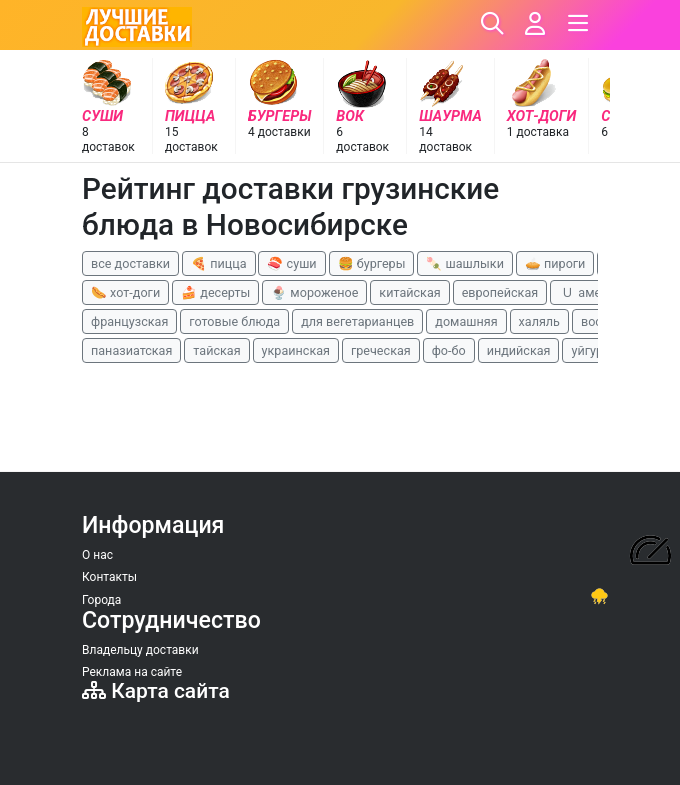 This screenshot has width=680, height=785. I want to click on view current speed or performance metrics, so click(650, 551).